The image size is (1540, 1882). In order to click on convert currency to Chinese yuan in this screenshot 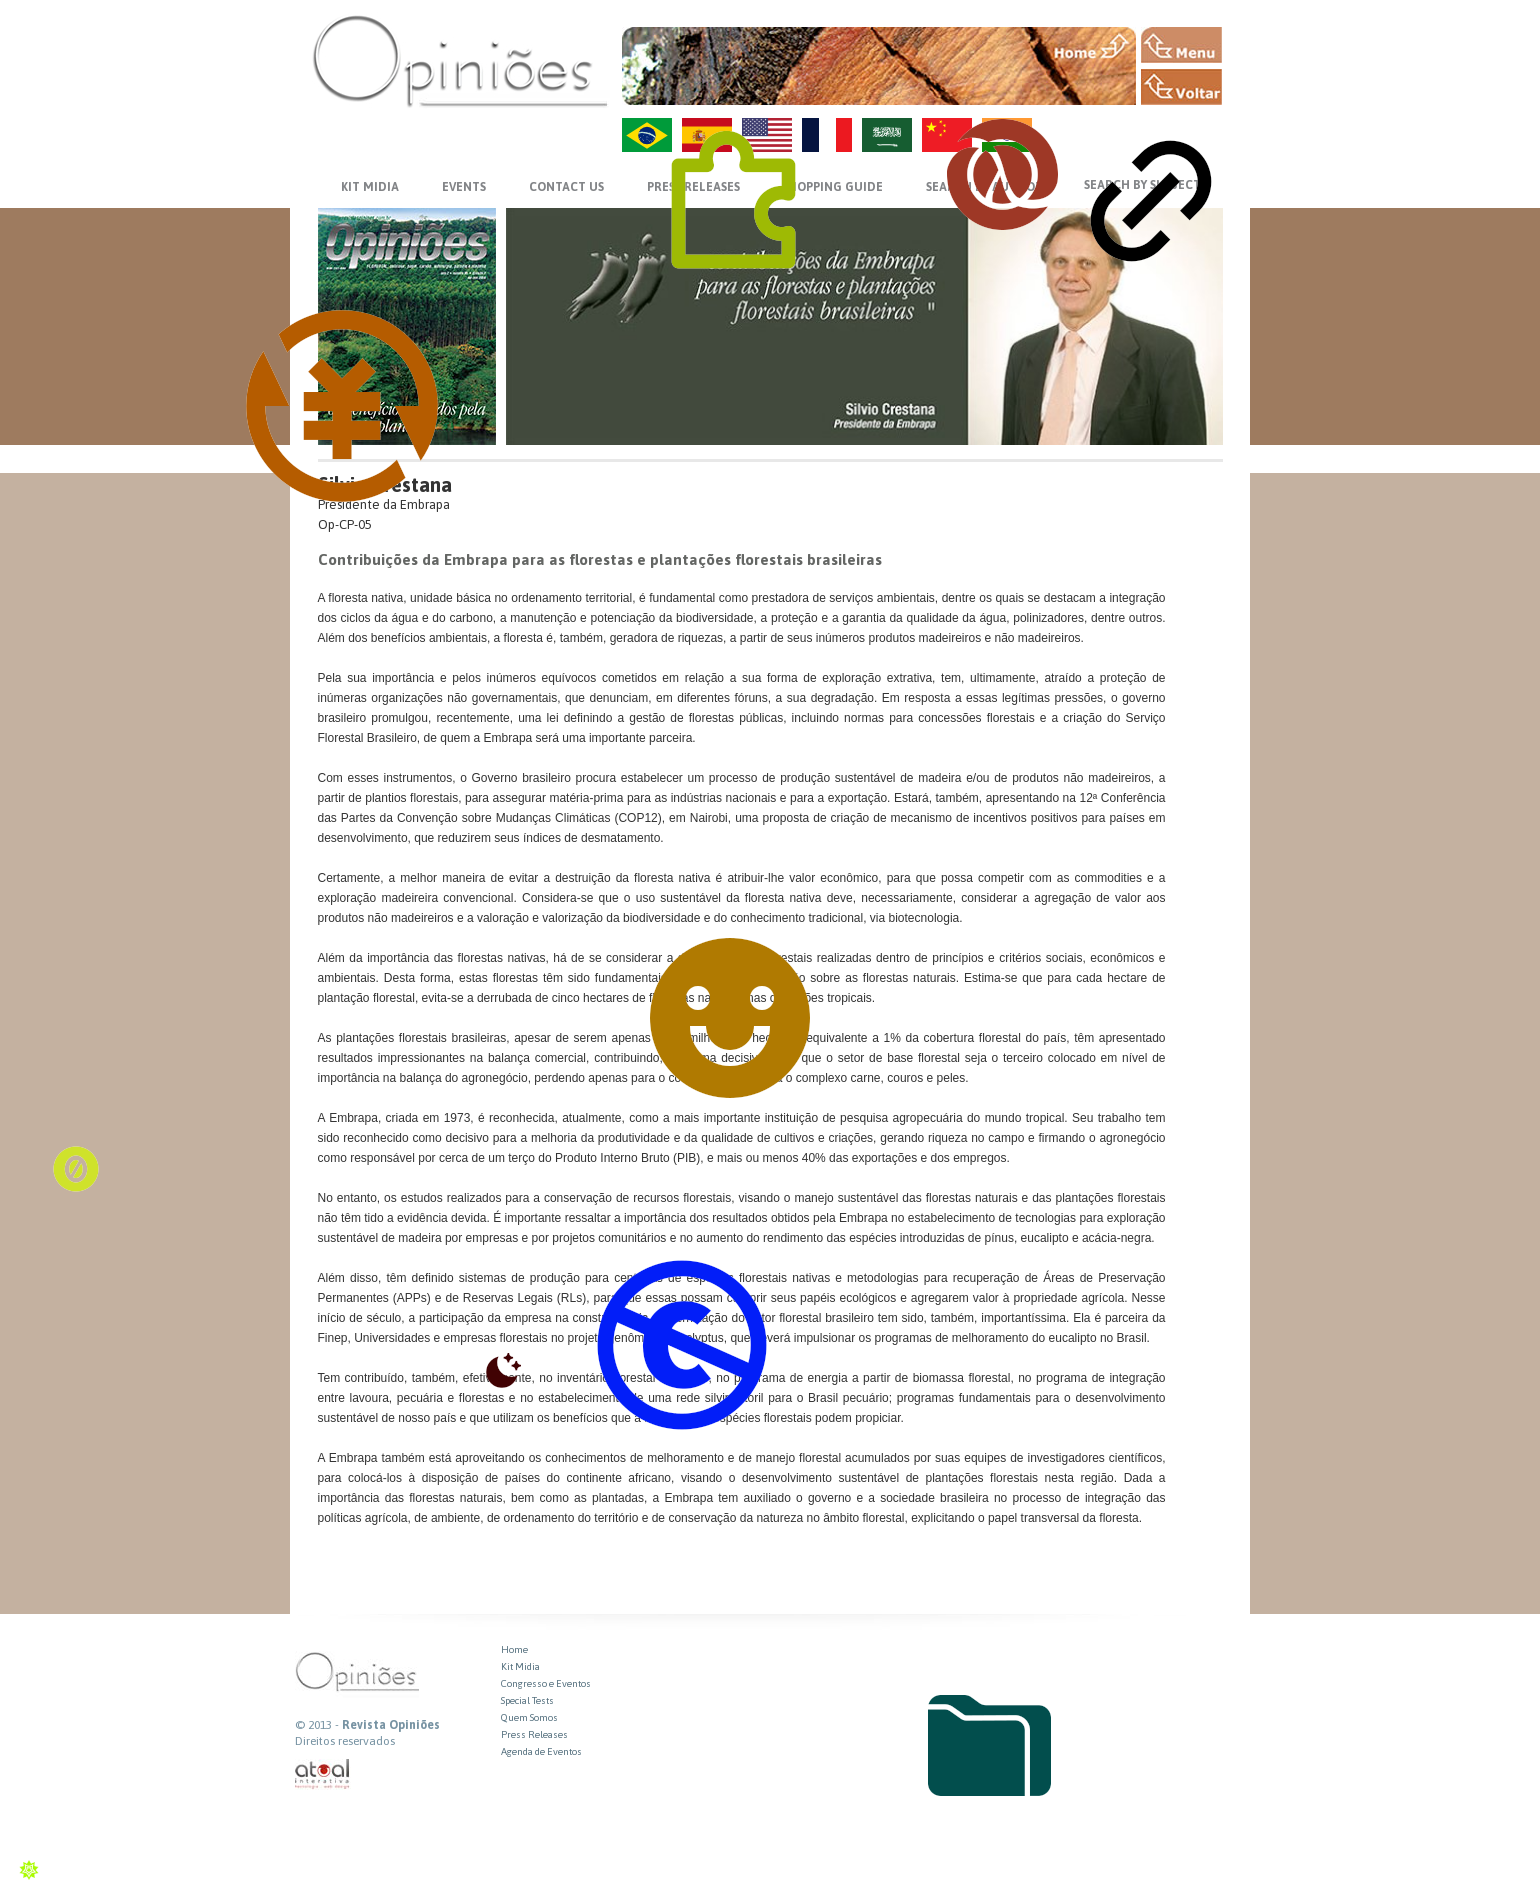, I will do `click(342, 406)`.